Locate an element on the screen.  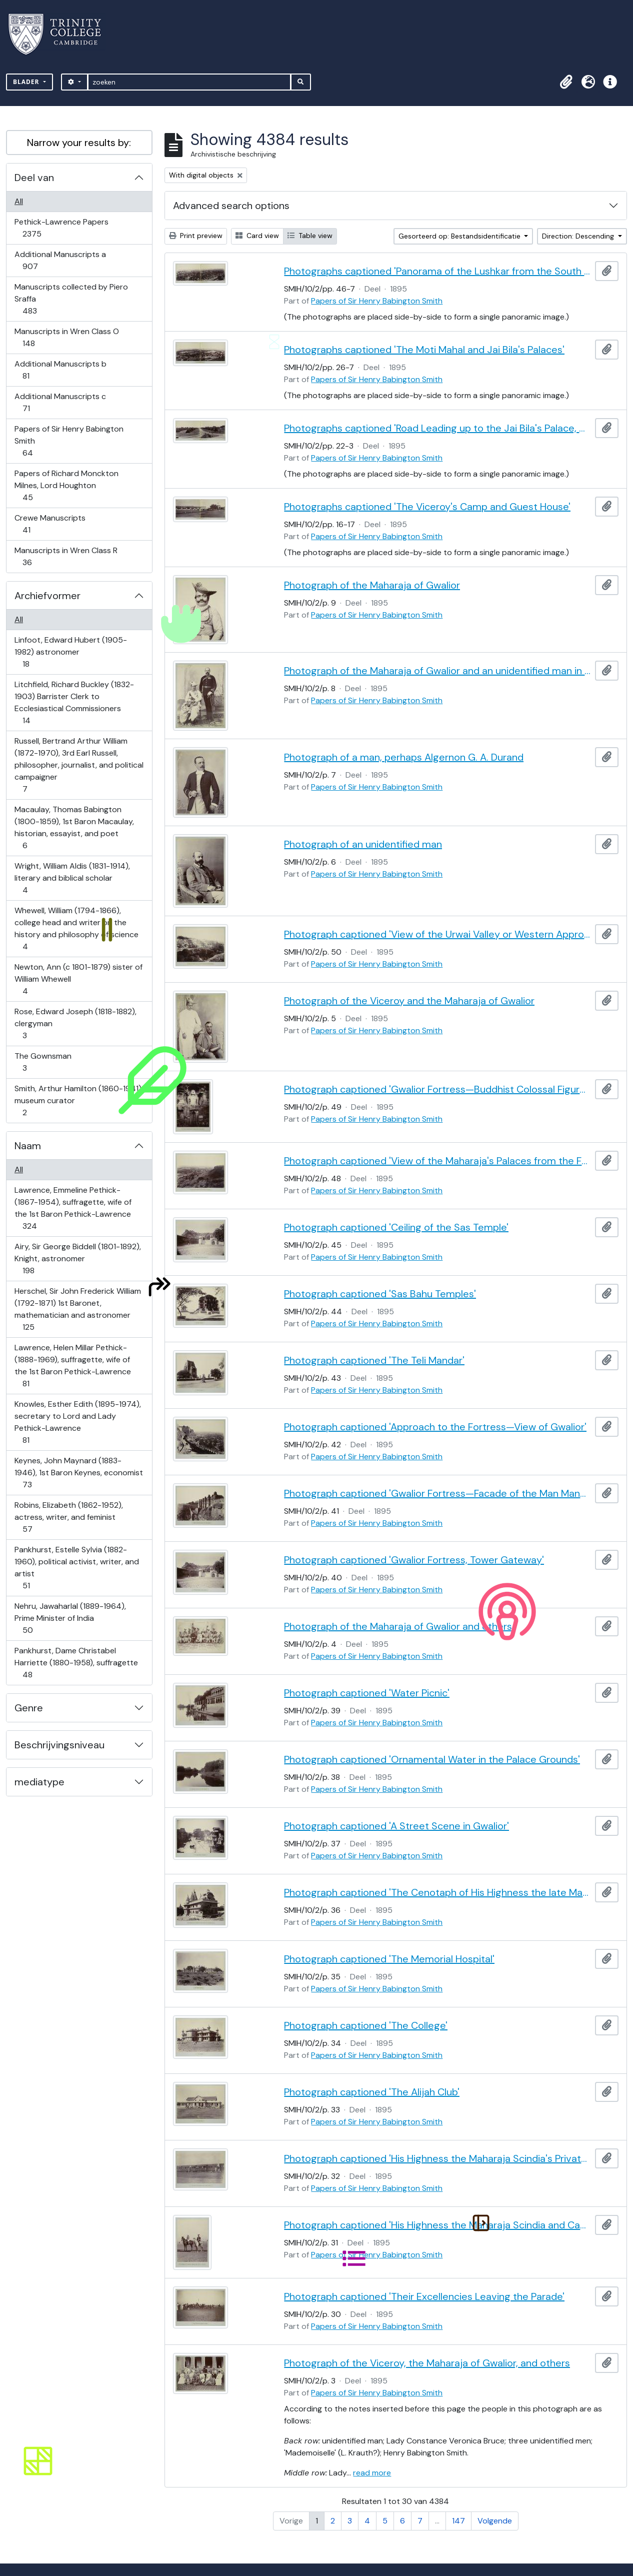
view items in a list format is located at coordinates (354, 2258).